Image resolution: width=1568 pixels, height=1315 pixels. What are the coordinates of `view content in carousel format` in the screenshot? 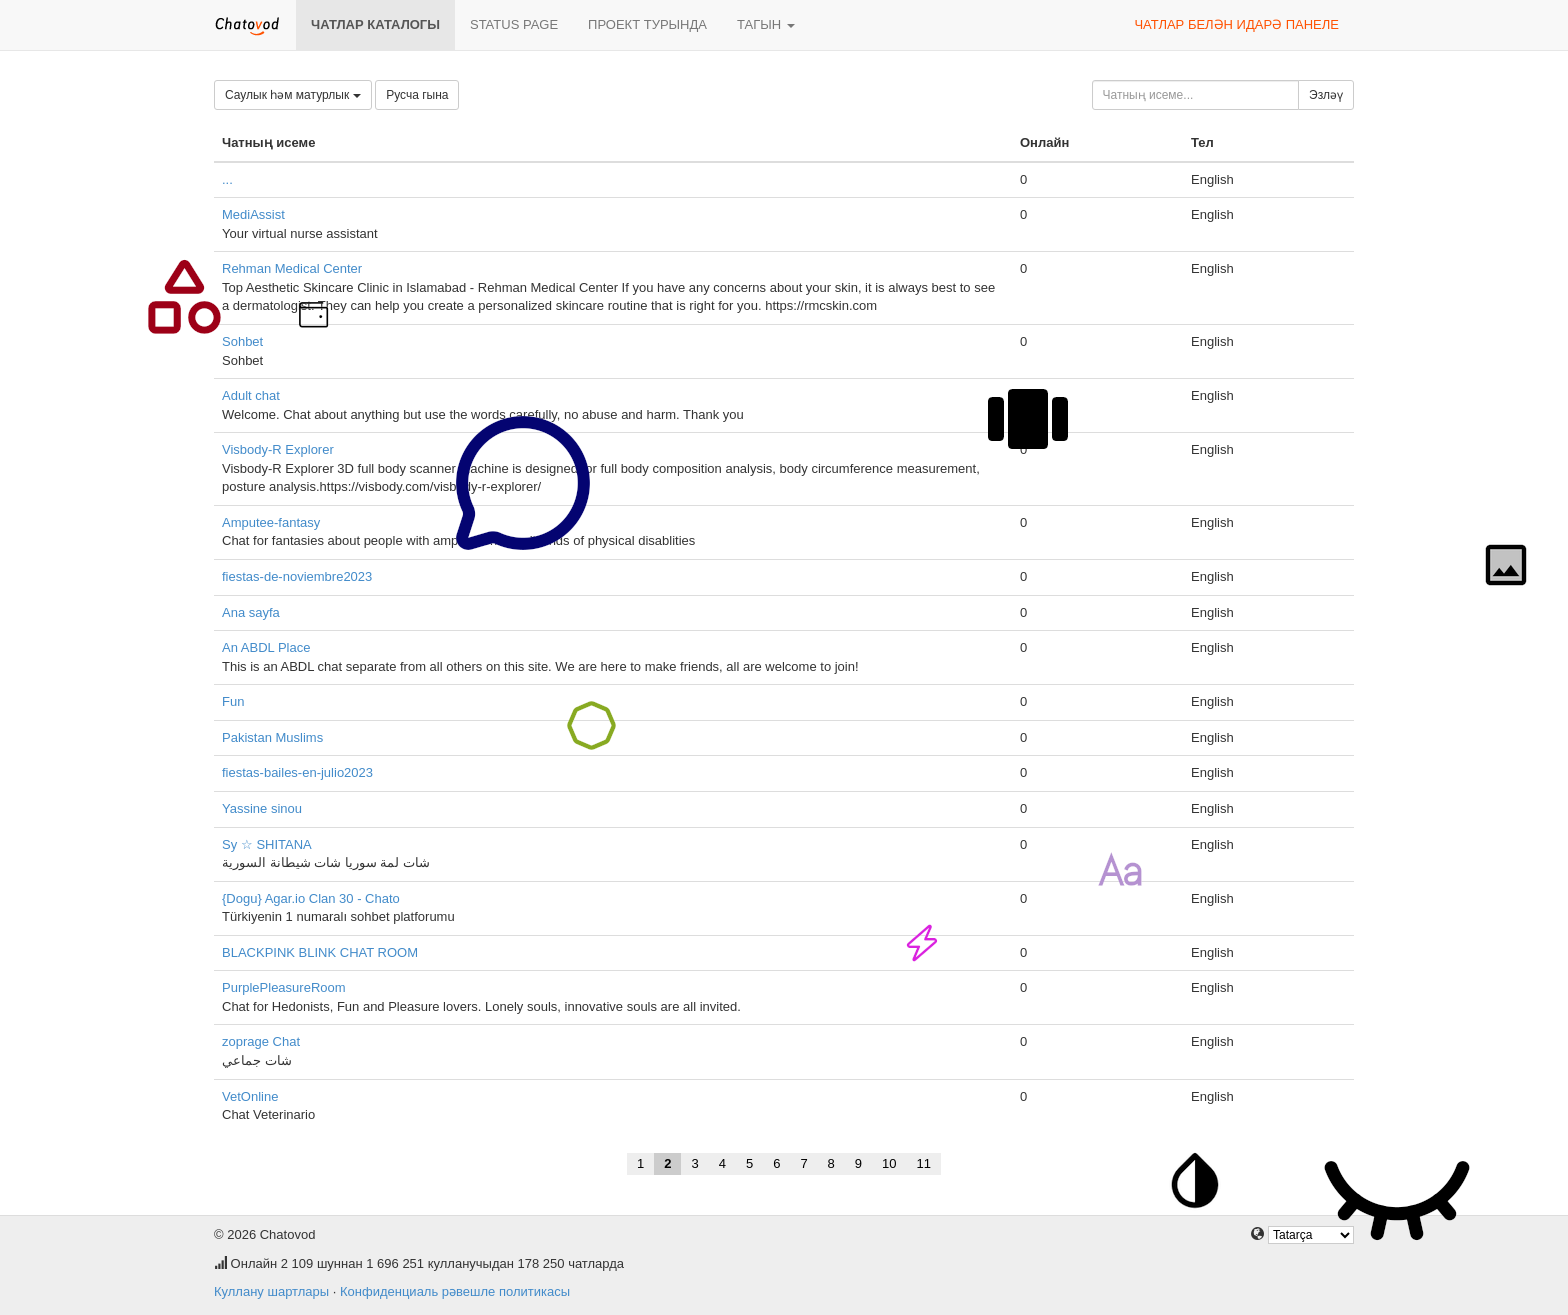 It's located at (1028, 421).